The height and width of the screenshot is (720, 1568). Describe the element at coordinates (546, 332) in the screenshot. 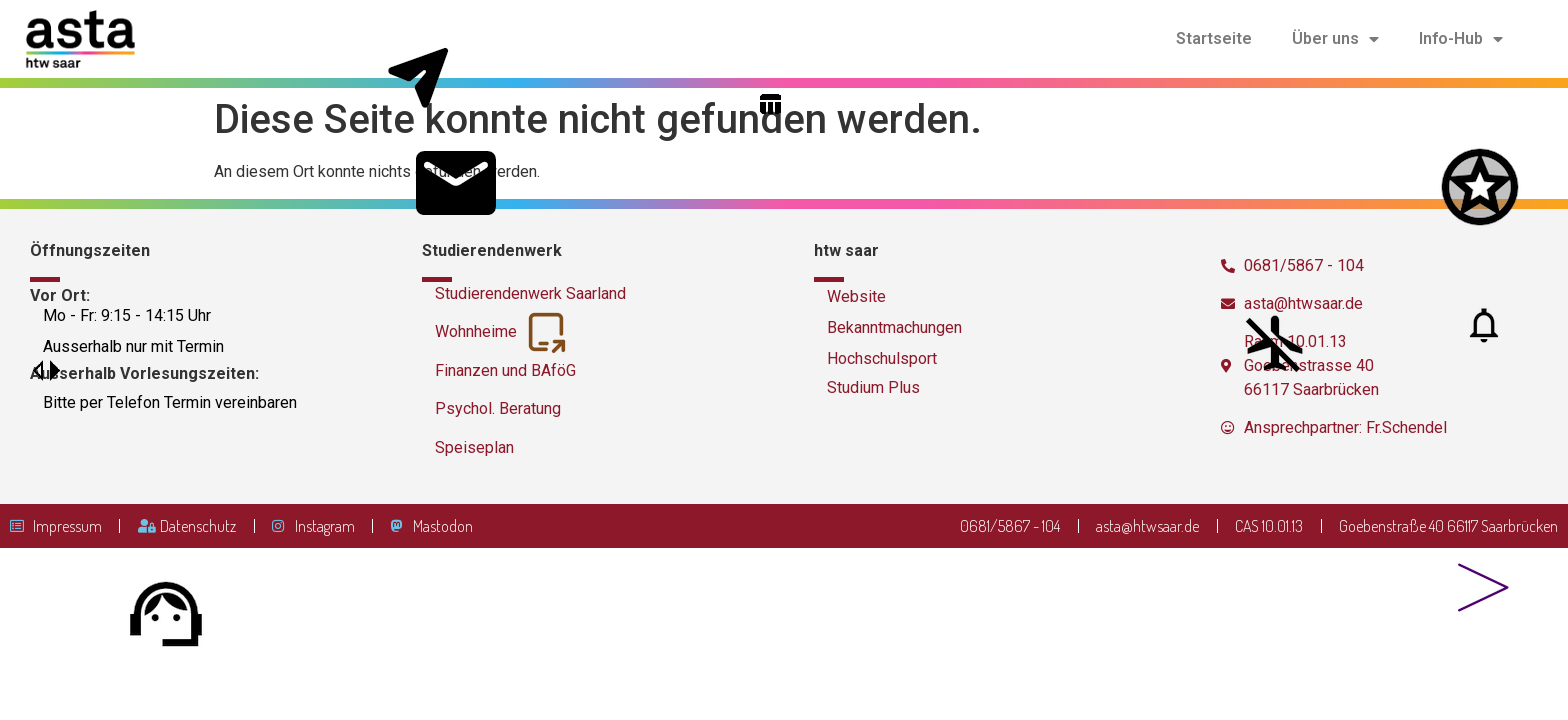

I see `share content from iPad` at that location.